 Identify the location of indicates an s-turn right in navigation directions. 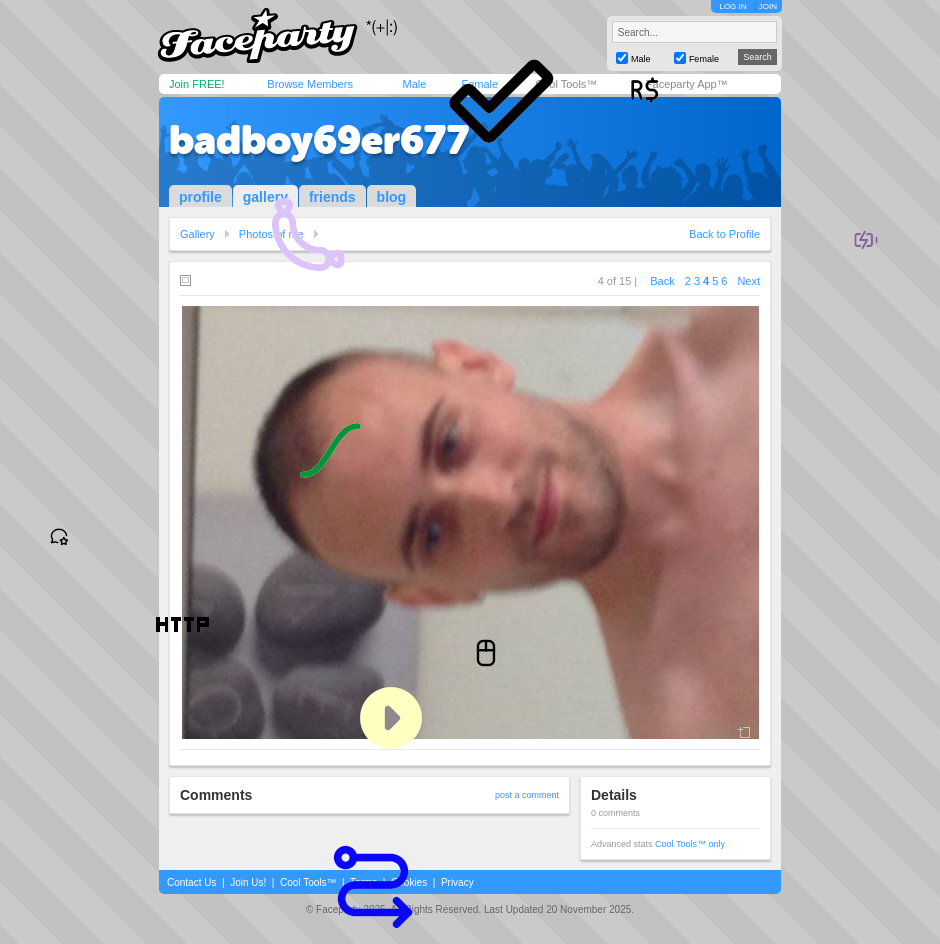
(373, 885).